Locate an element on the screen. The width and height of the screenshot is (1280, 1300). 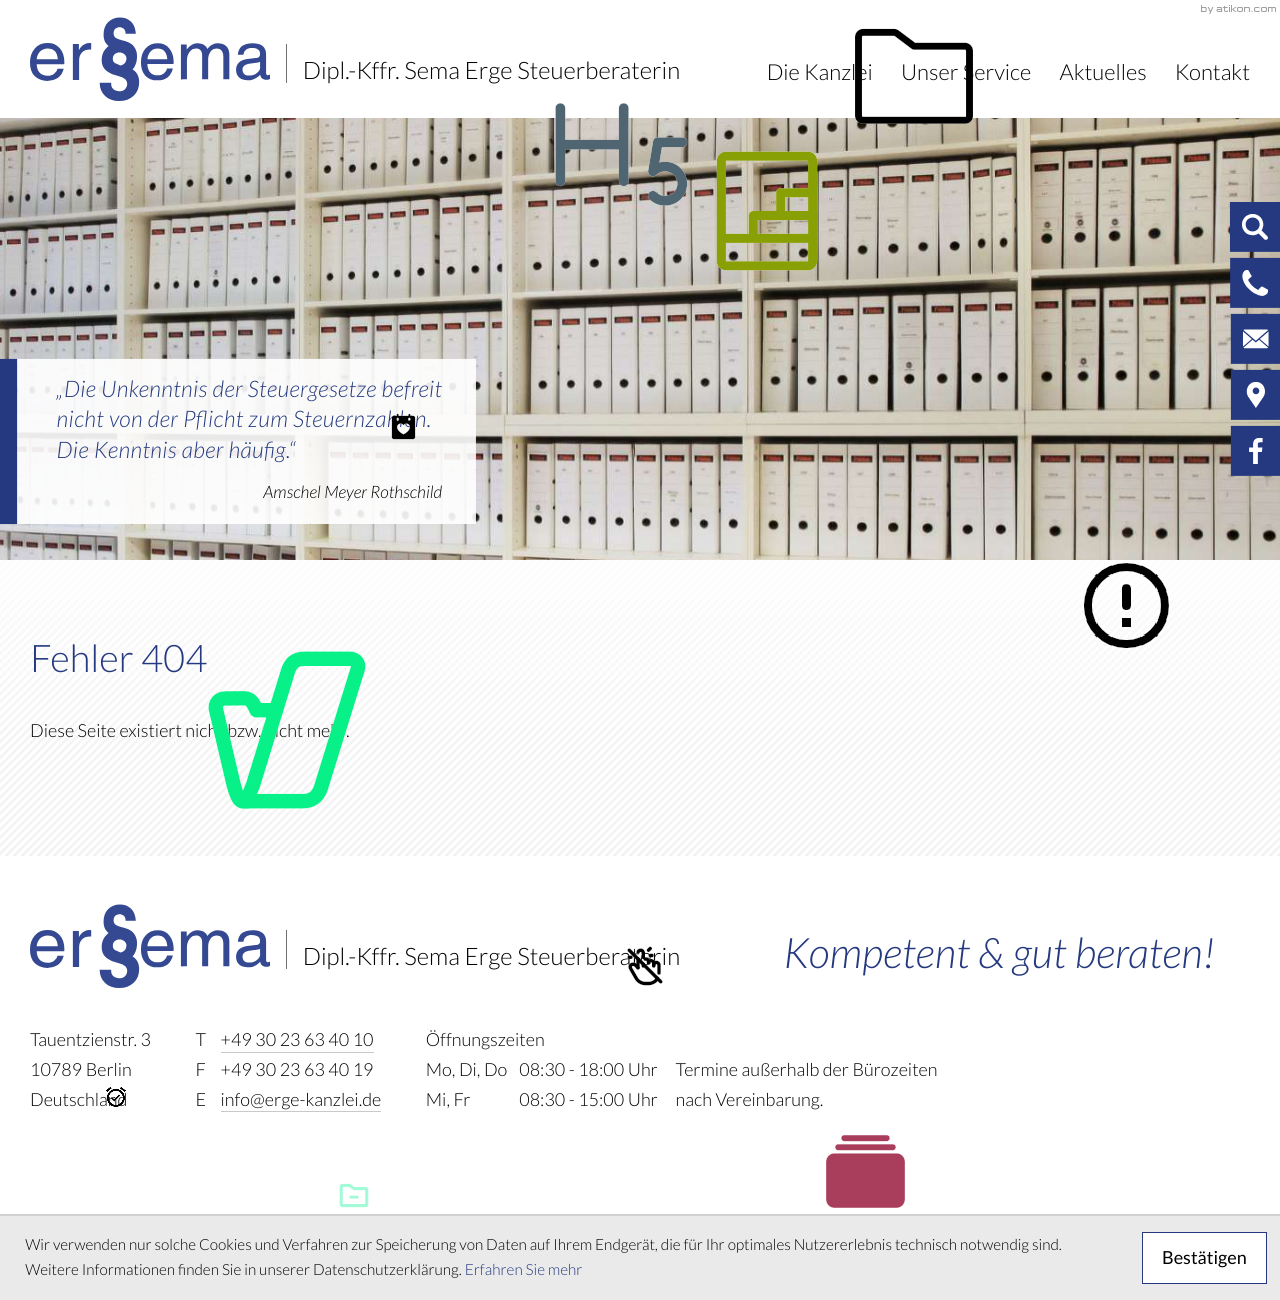
format text as heading level 5 is located at coordinates (614, 152).